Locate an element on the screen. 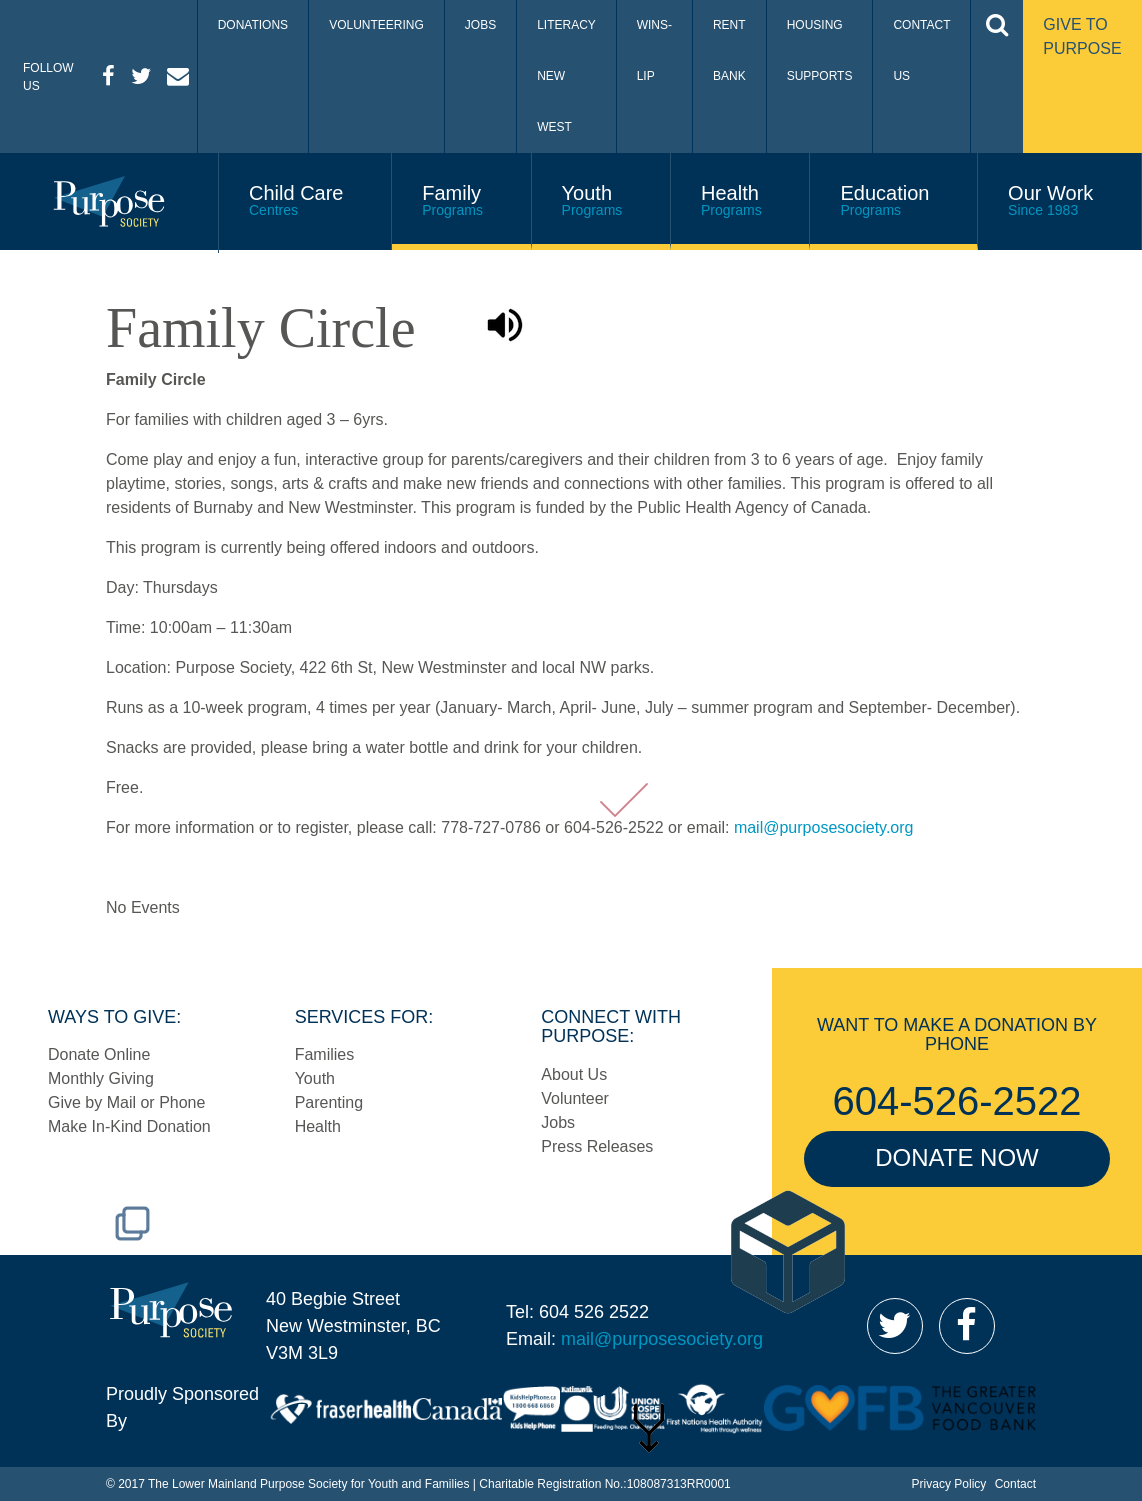 The height and width of the screenshot is (1501, 1142). increase or unmute audio volume is located at coordinates (505, 325).